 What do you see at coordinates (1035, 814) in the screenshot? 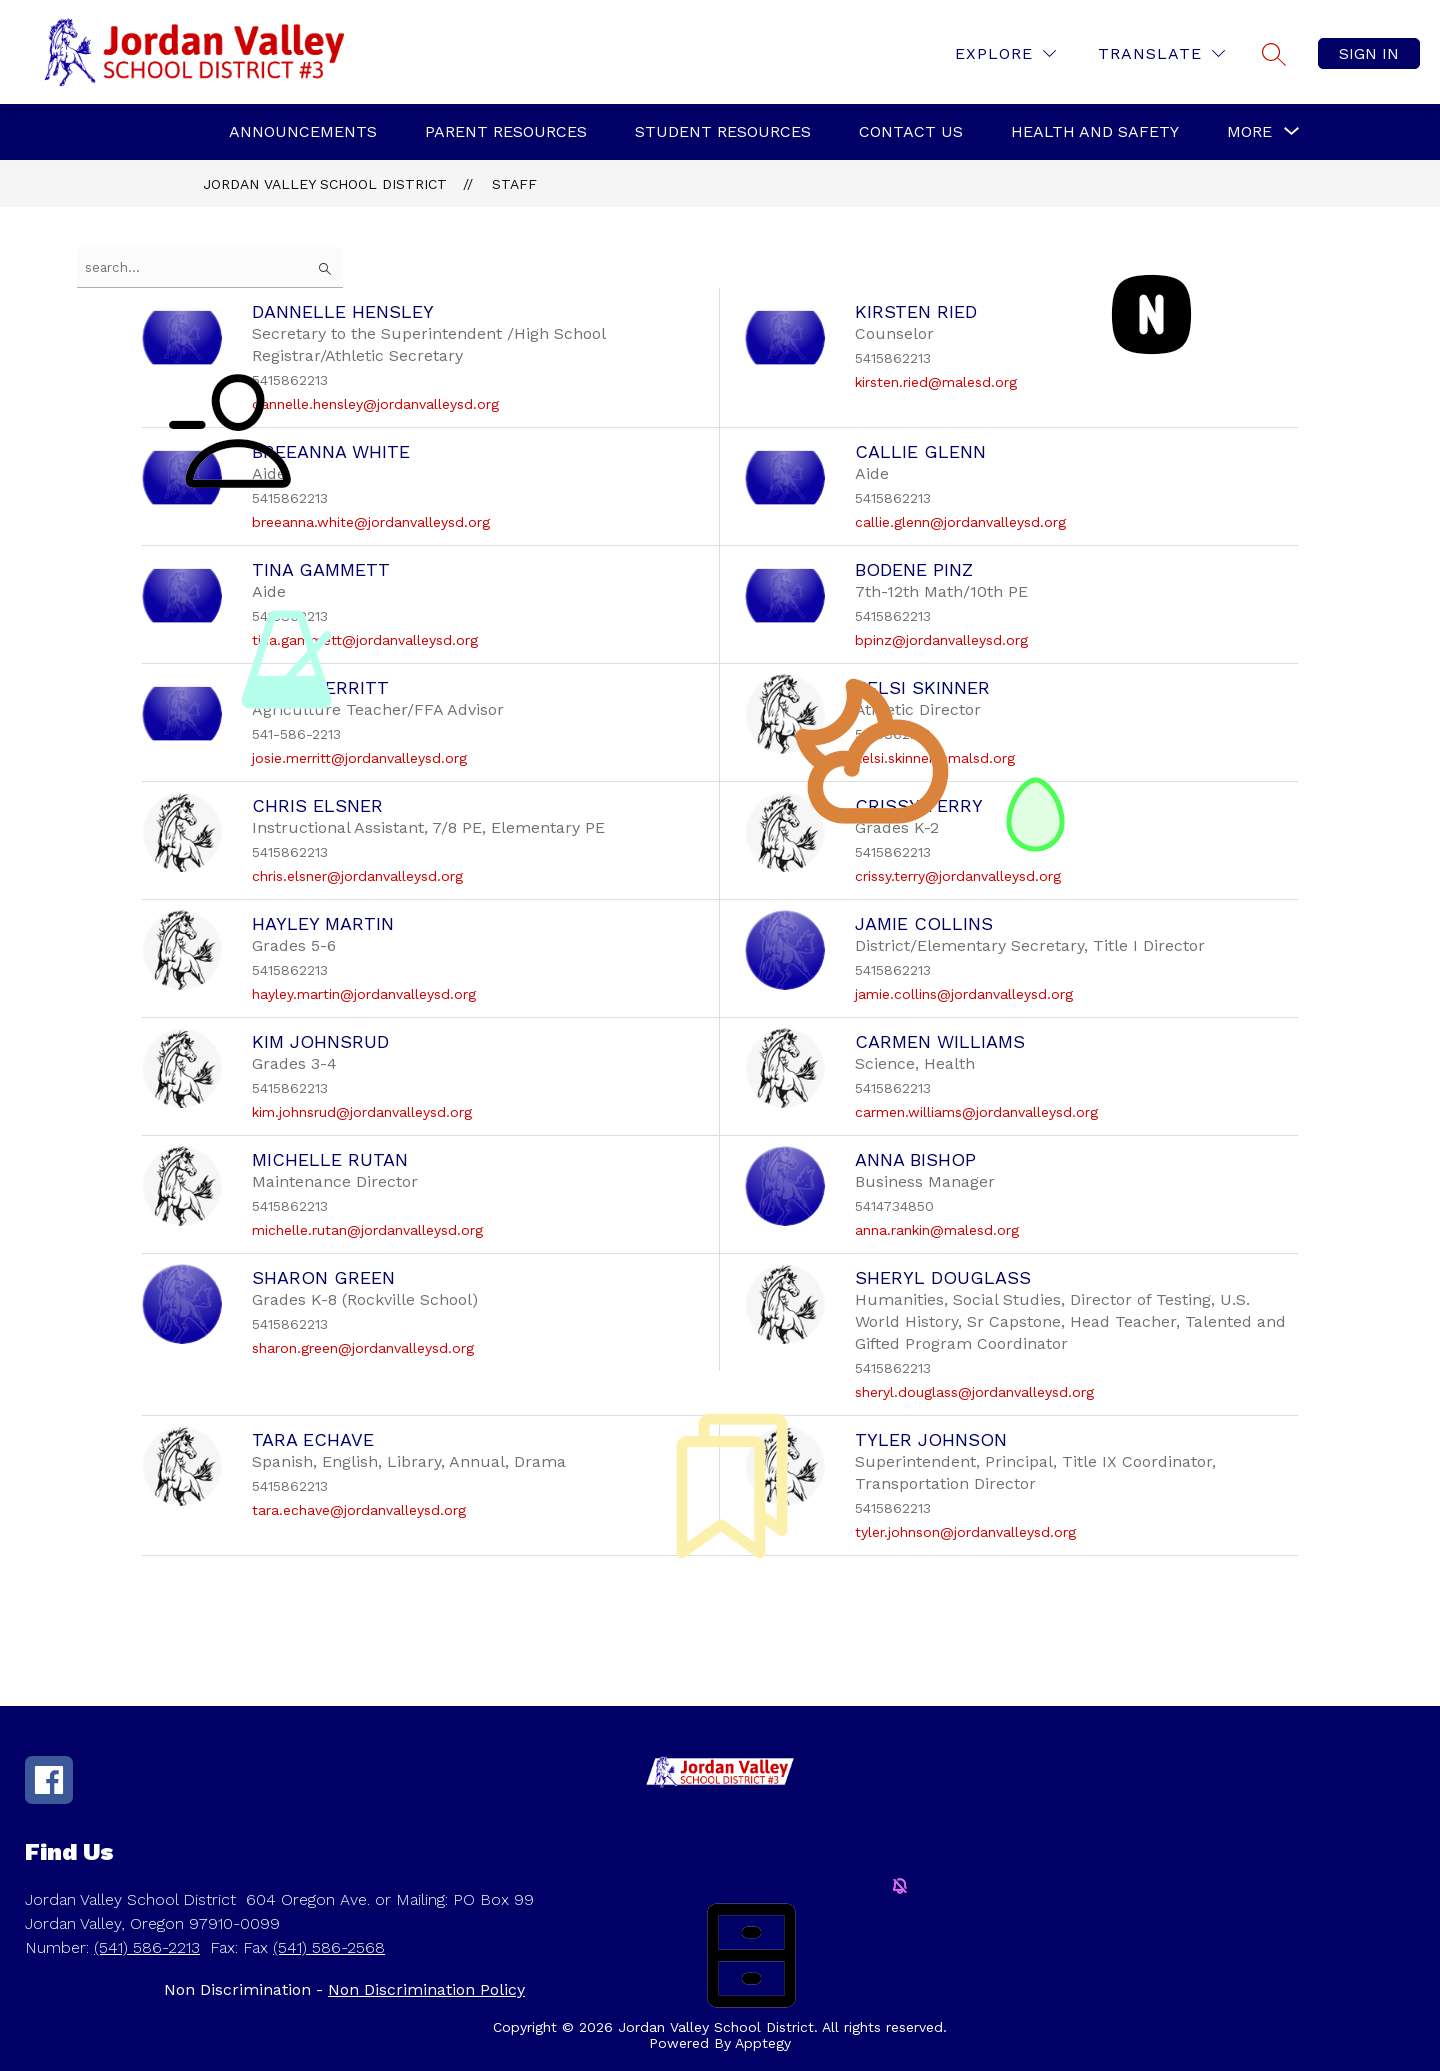
I see `indicates egg or egg-related content` at bounding box center [1035, 814].